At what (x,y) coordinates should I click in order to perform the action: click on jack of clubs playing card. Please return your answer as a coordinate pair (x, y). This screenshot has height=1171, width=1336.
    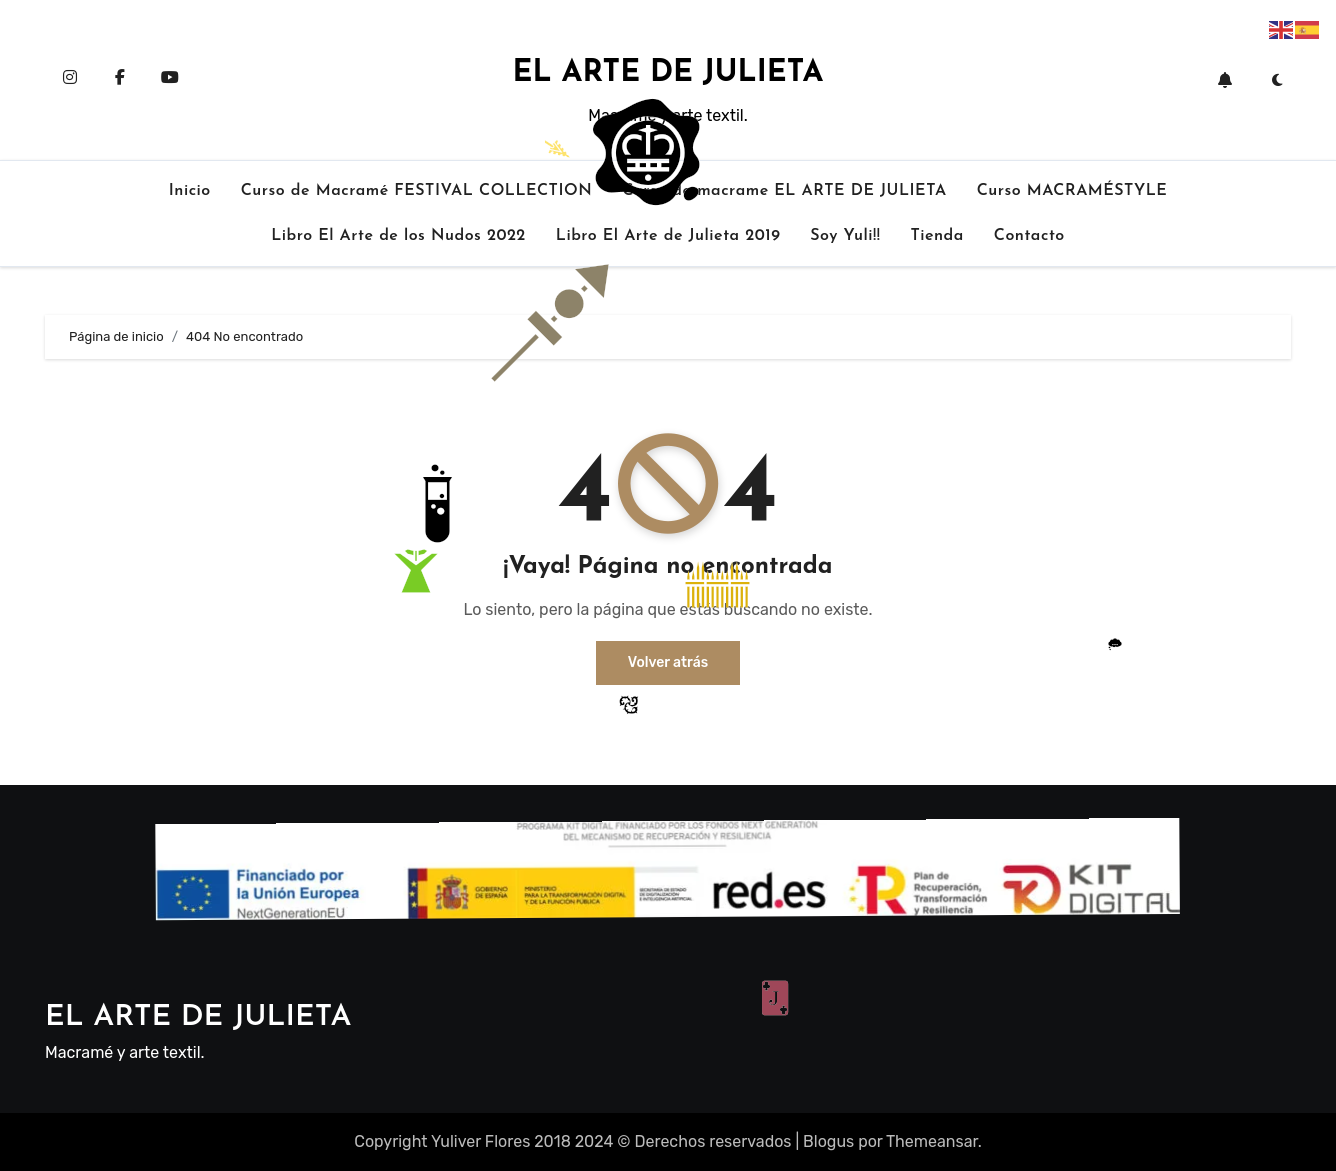
    Looking at the image, I should click on (775, 998).